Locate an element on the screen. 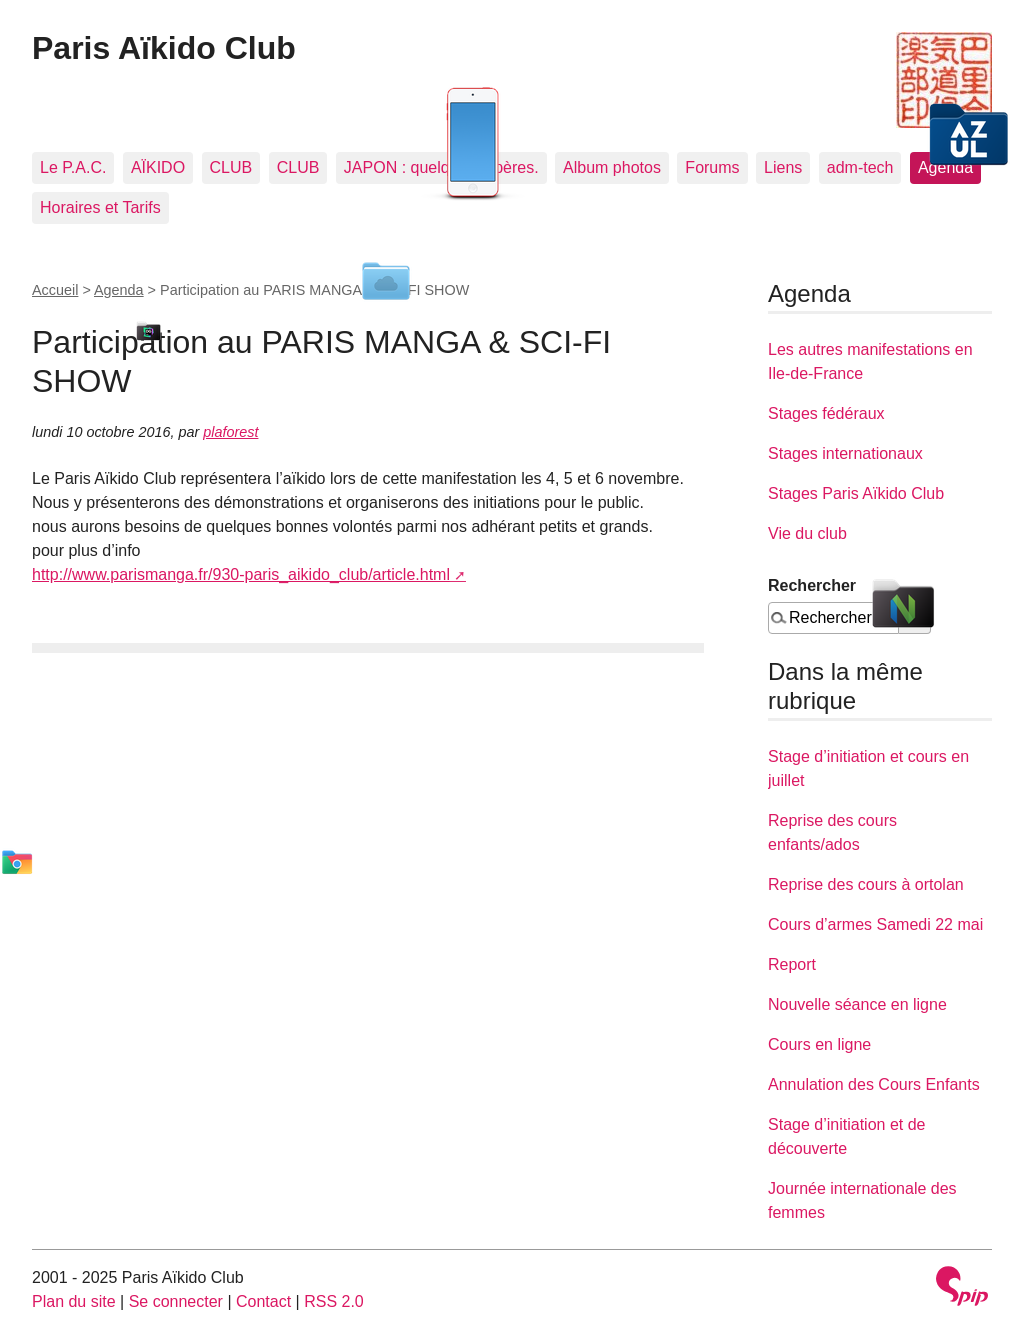  open neovim configuration folder is located at coordinates (903, 605).